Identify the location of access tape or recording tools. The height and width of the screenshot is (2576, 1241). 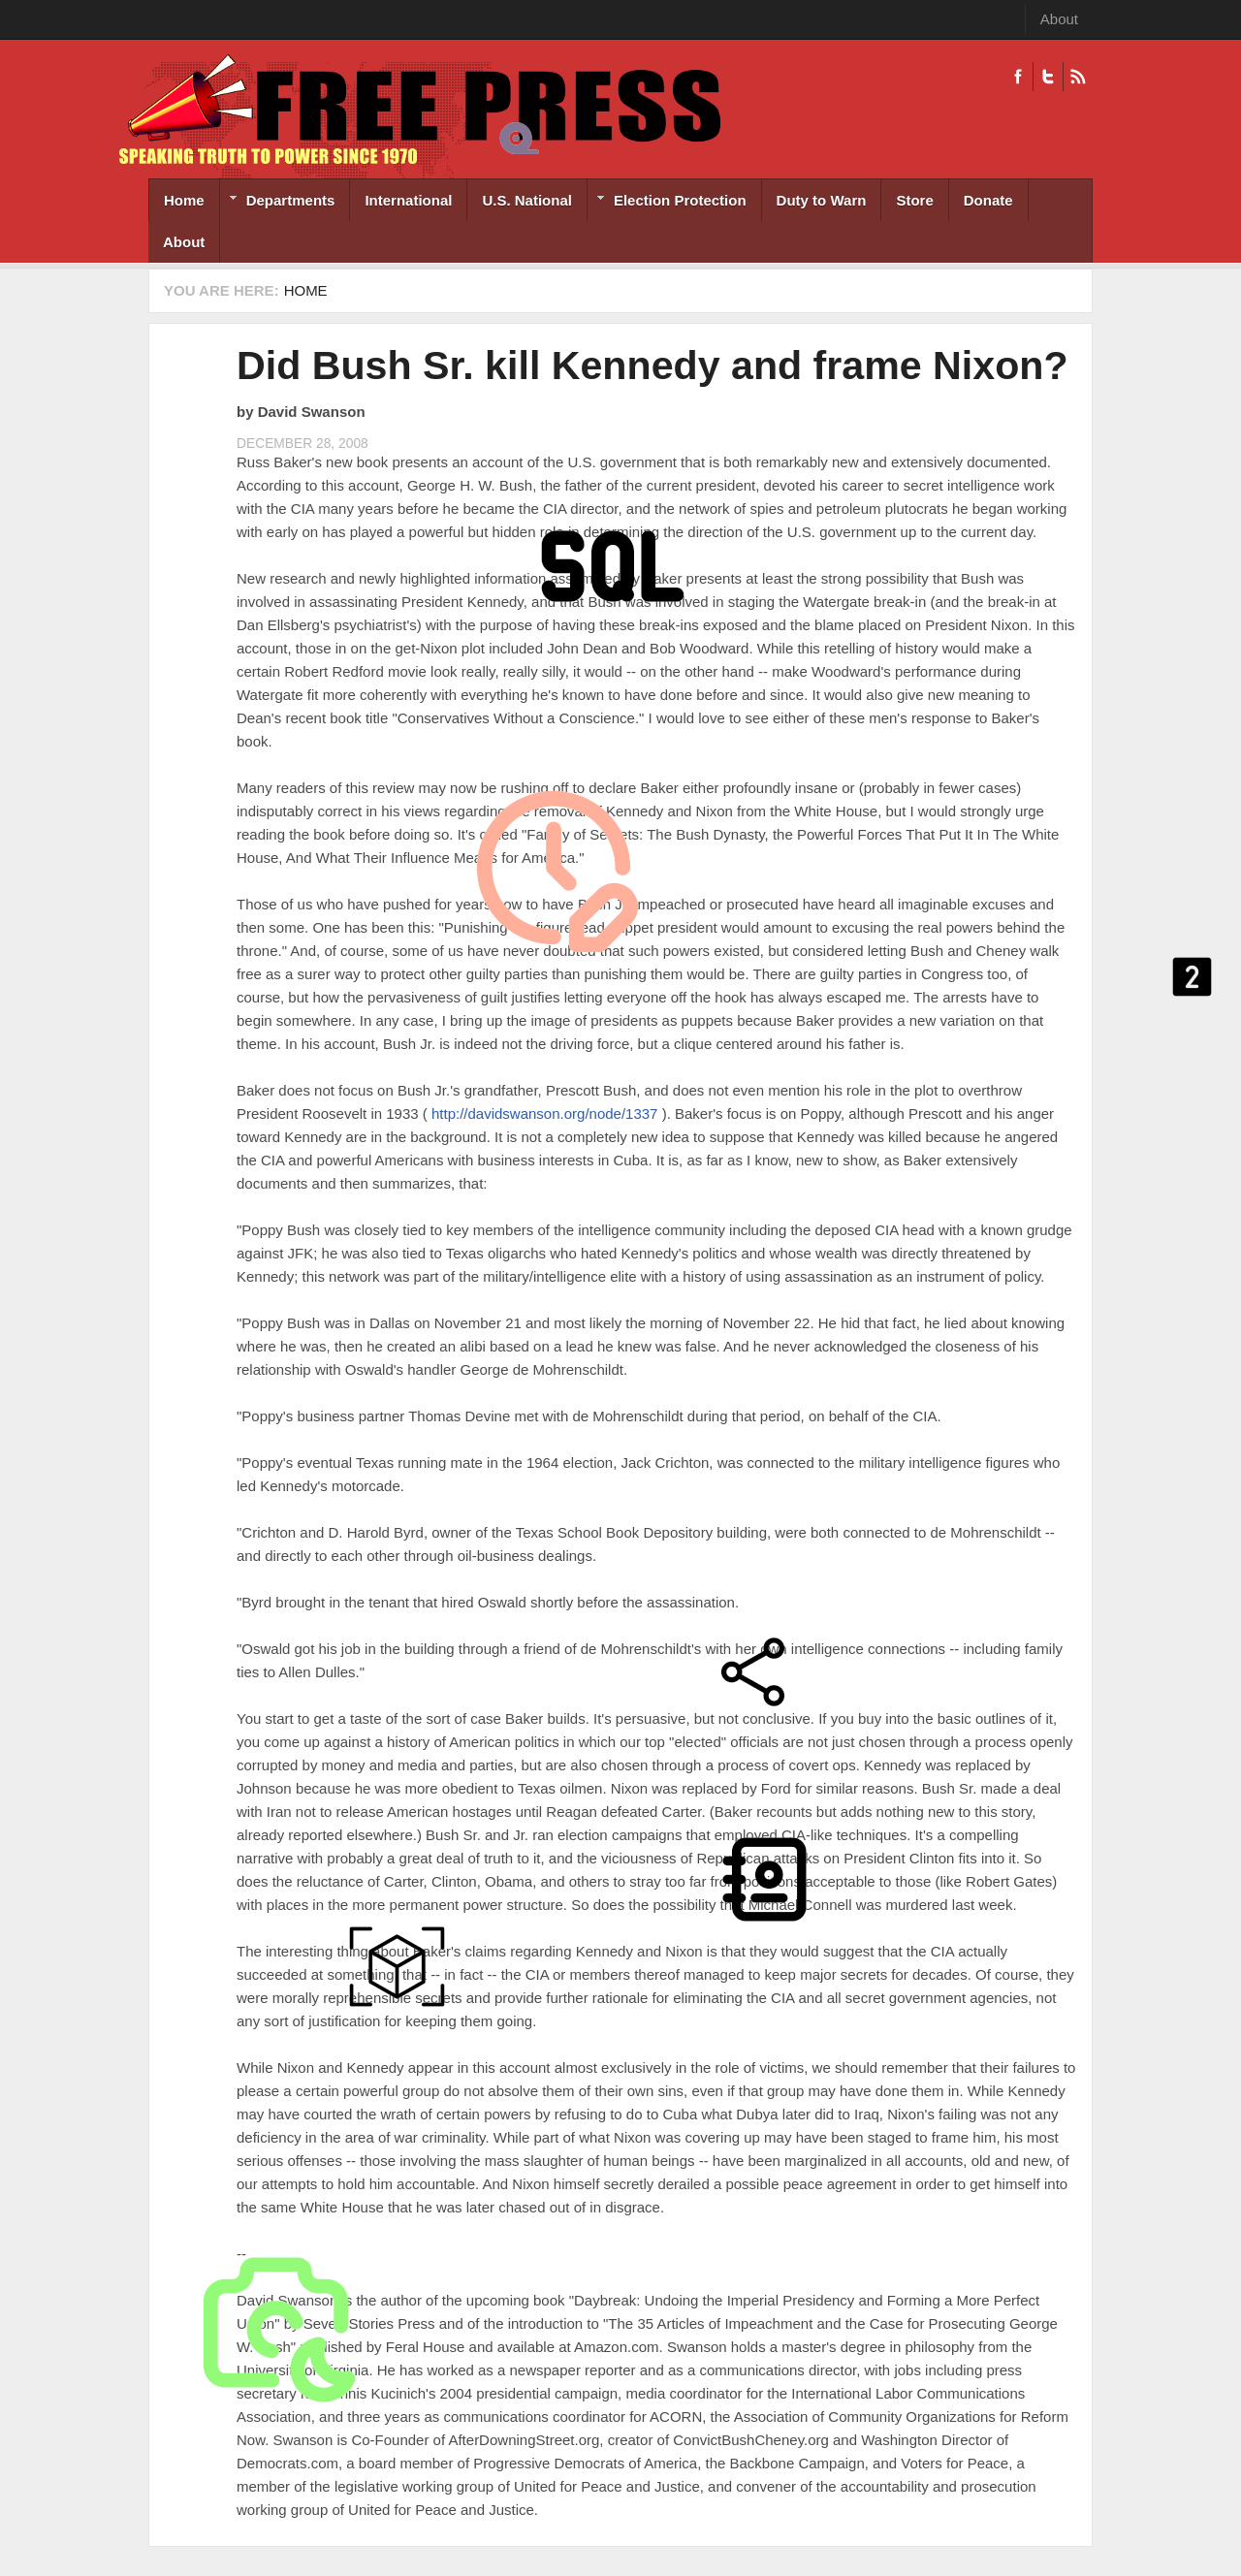
(518, 138).